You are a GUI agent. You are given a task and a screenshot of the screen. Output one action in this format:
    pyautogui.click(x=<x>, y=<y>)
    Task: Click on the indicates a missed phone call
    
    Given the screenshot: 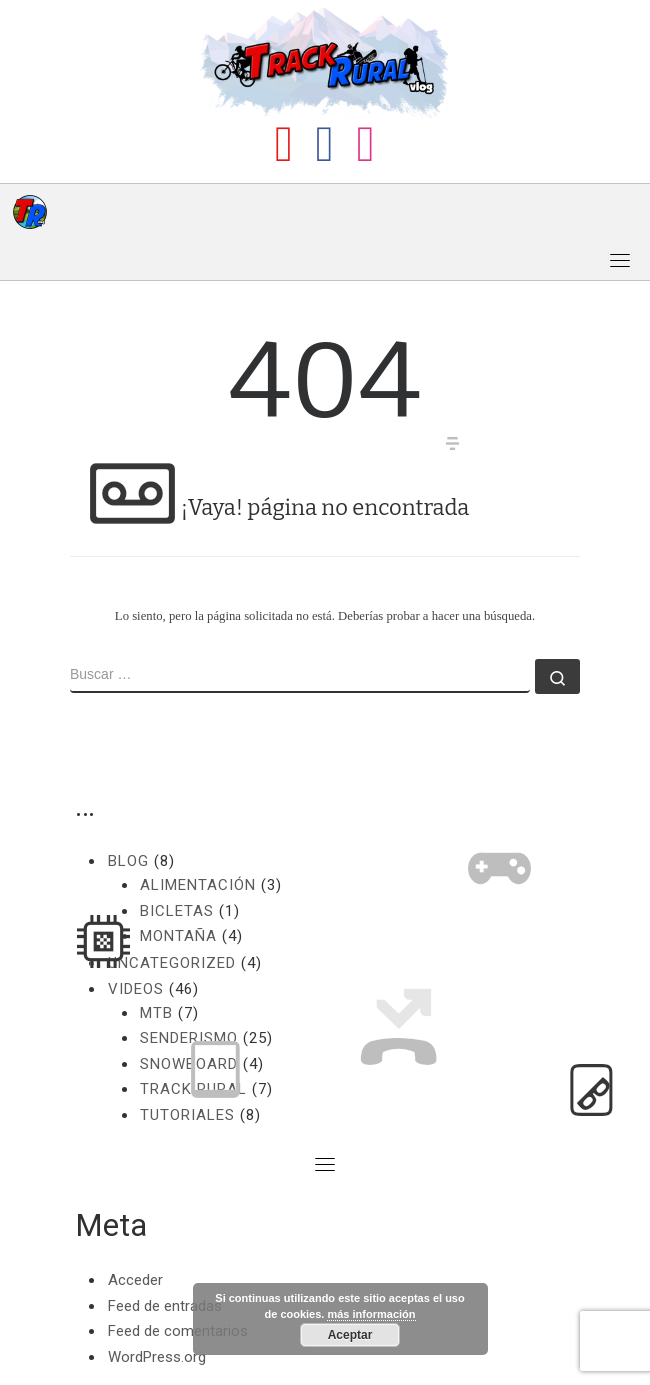 What is the action you would take?
    pyautogui.click(x=398, y=1021)
    